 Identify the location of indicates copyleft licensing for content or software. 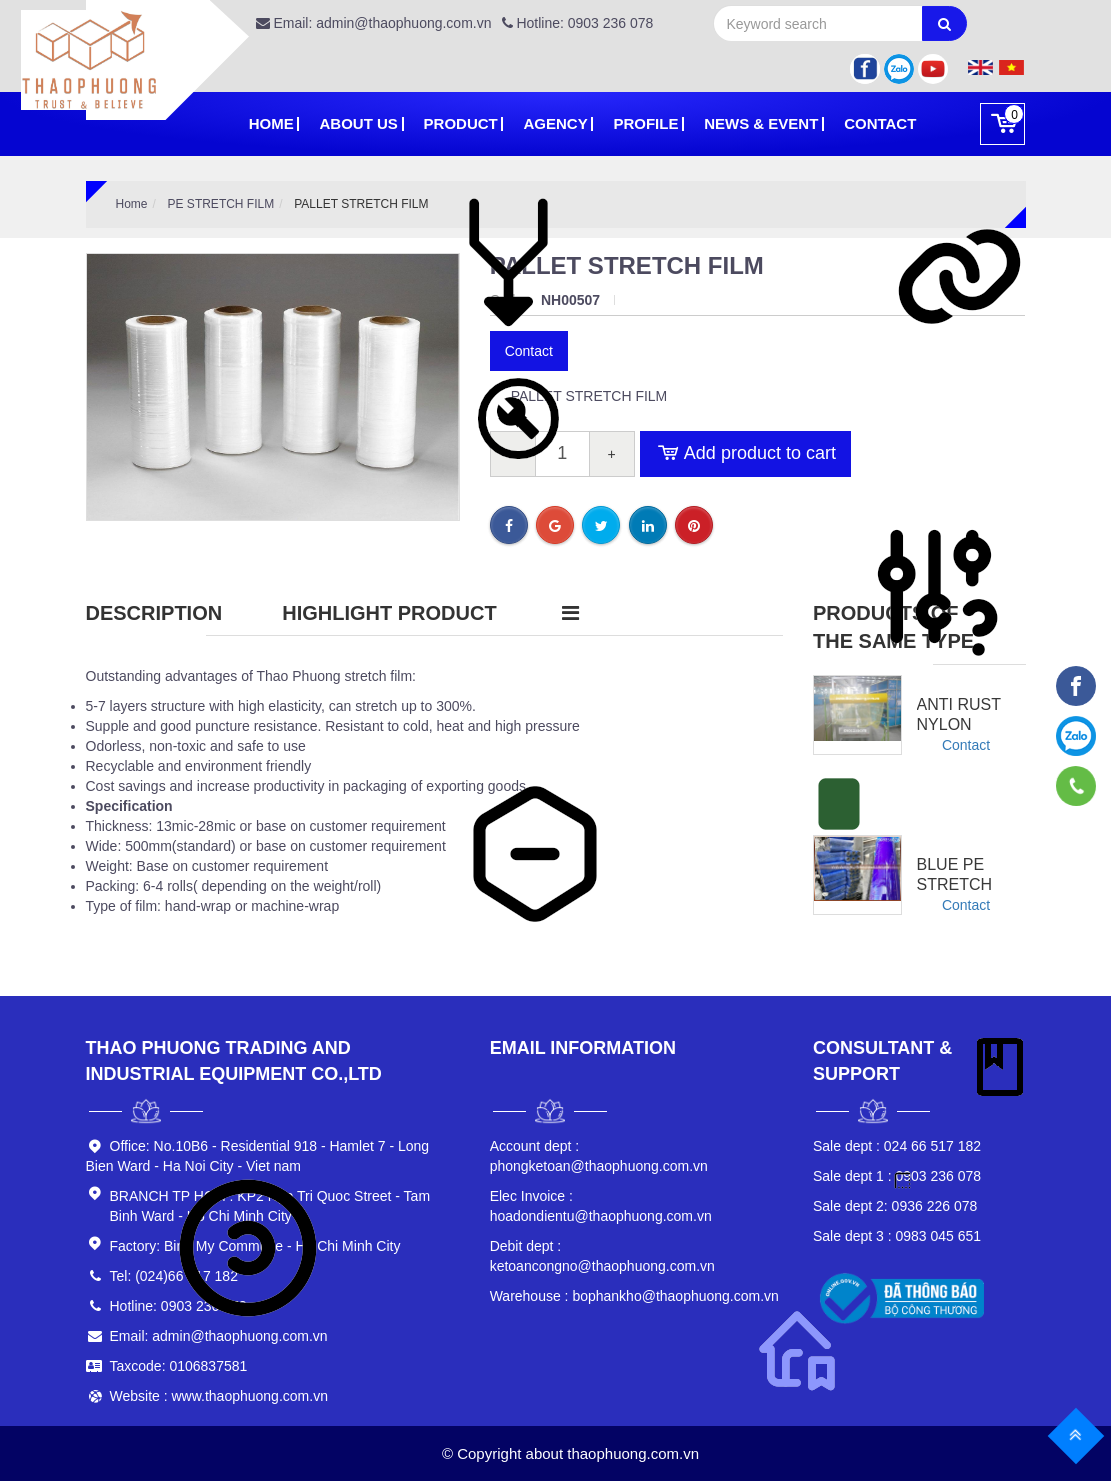
(248, 1248).